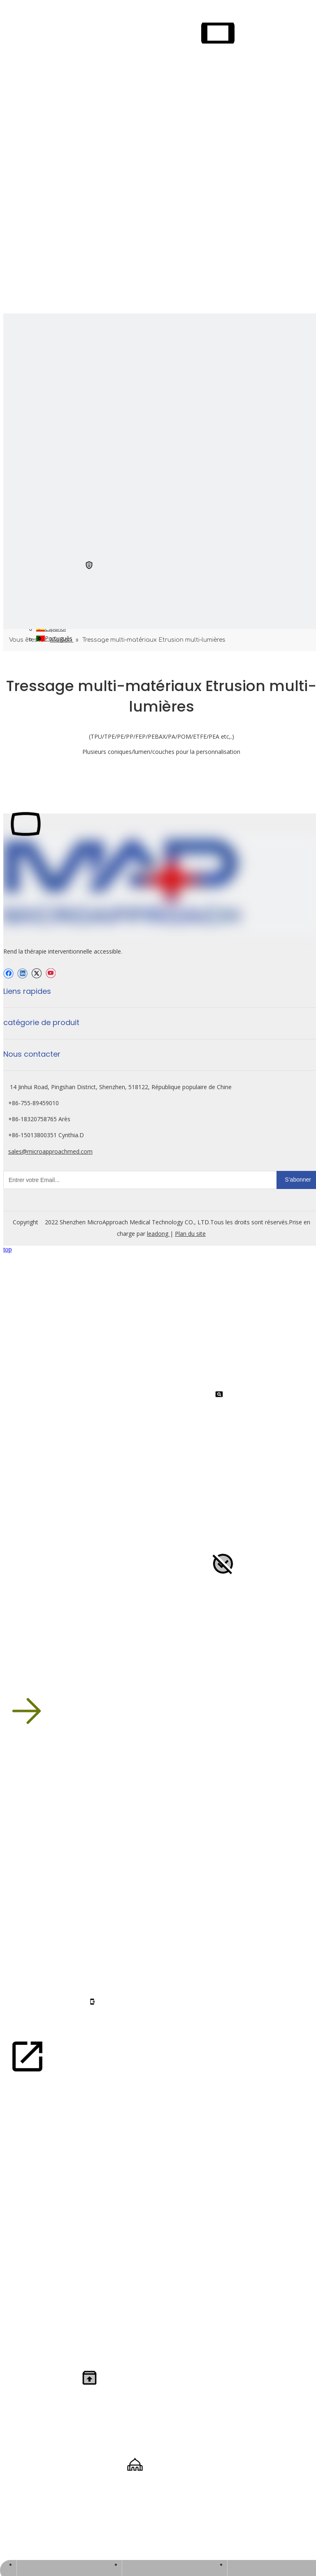 This screenshot has height=2576, width=316. What do you see at coordinates (135, 2465) in the screenshot?
I see `find nearby mosques` at bounding box center [135, 2465].